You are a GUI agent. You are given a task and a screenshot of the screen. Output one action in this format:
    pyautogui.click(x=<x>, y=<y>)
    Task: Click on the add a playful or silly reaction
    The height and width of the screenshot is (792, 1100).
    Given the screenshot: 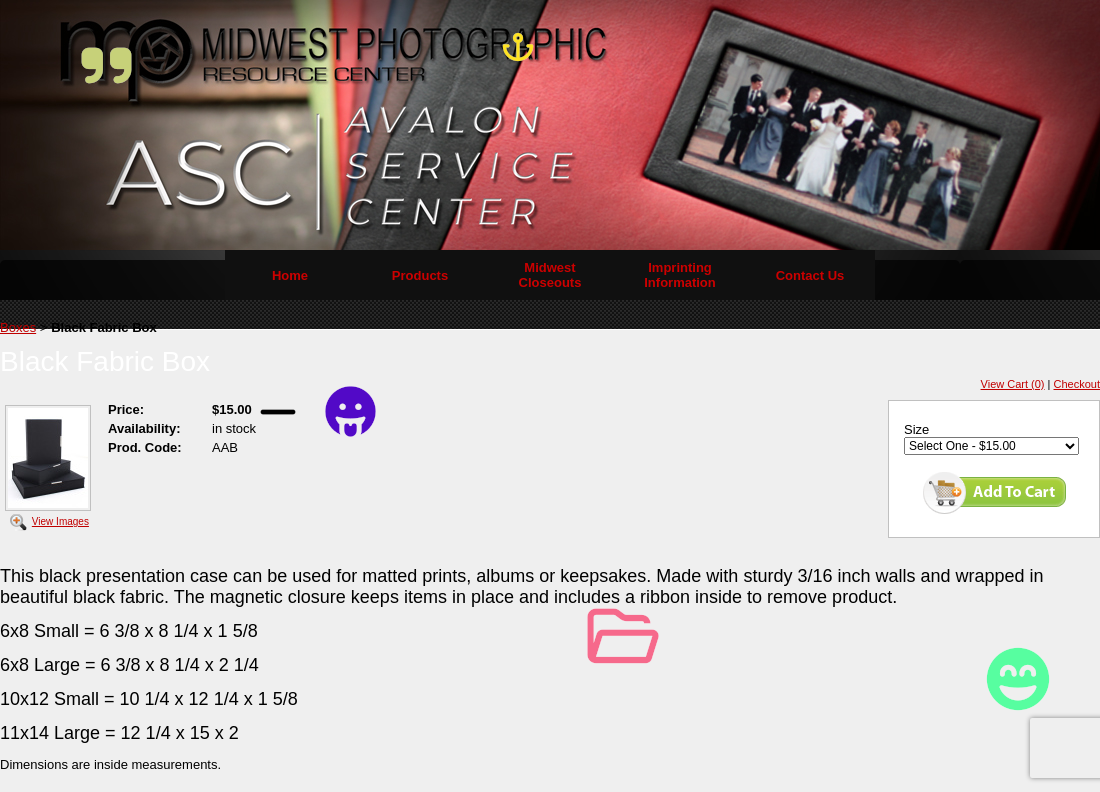 What is the action you would take?
    pyautogui.click(x=350, y=411)
    